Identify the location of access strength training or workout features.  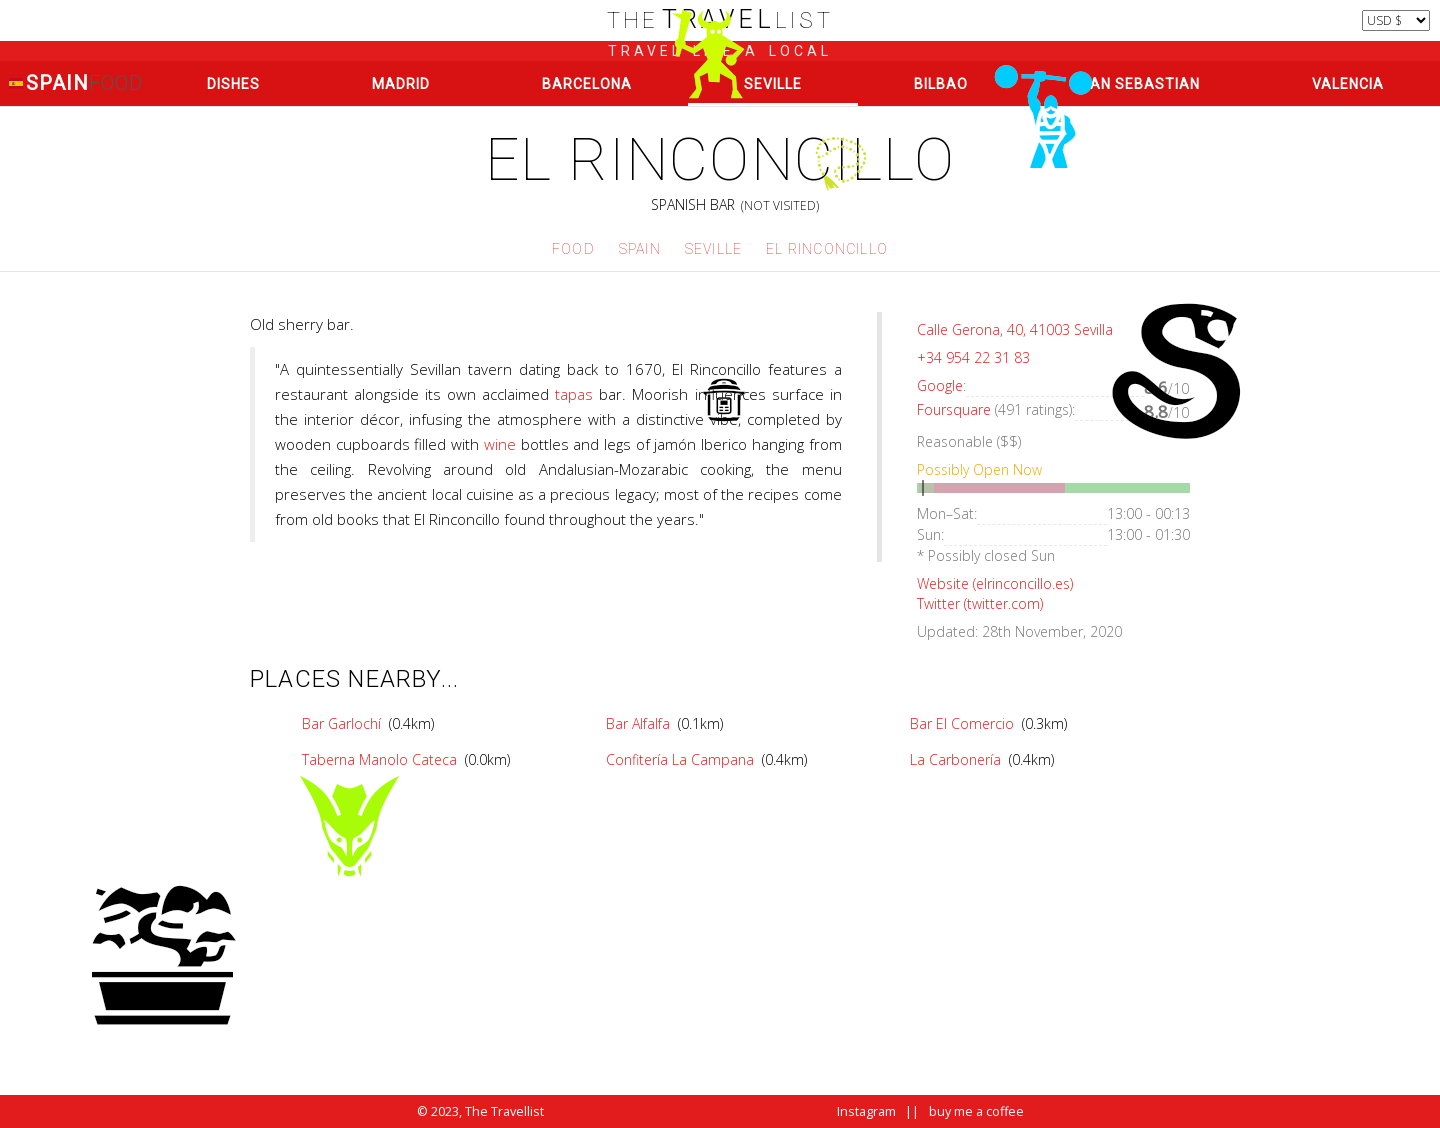
(1043, 115).